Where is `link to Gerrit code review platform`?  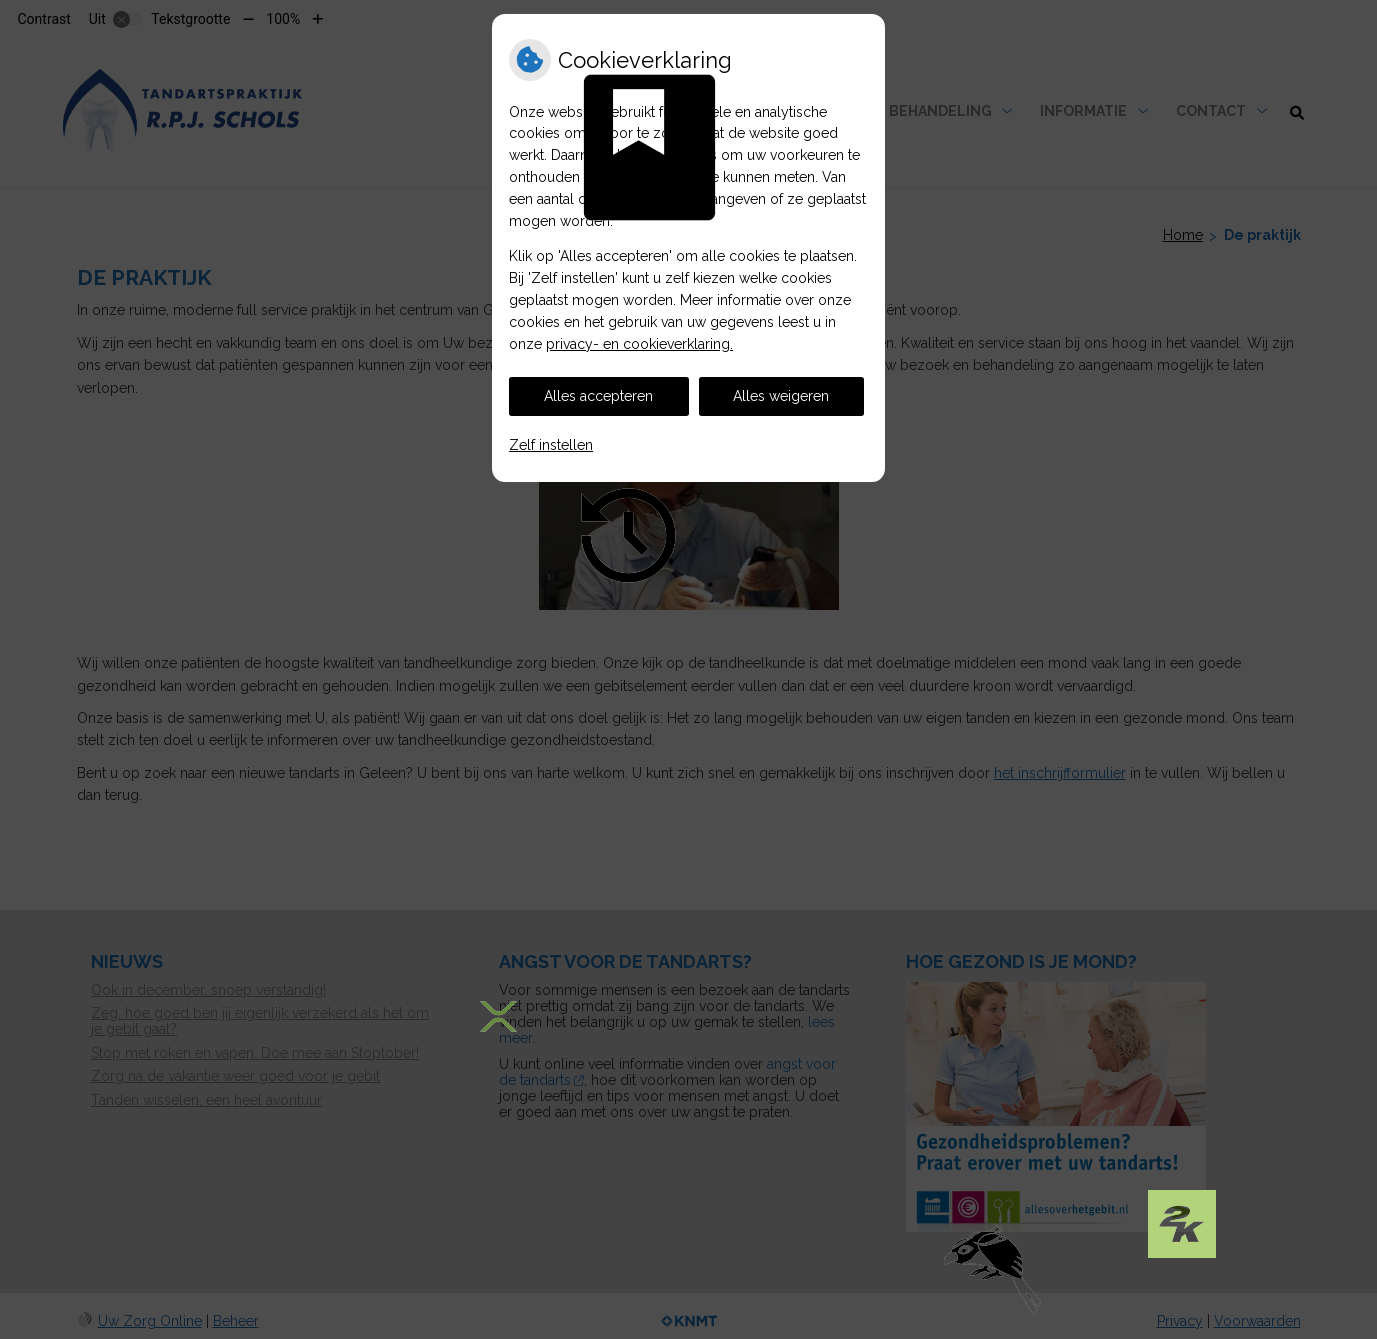 link to Gerrit code review platform is located at coordinates (993, 1270).